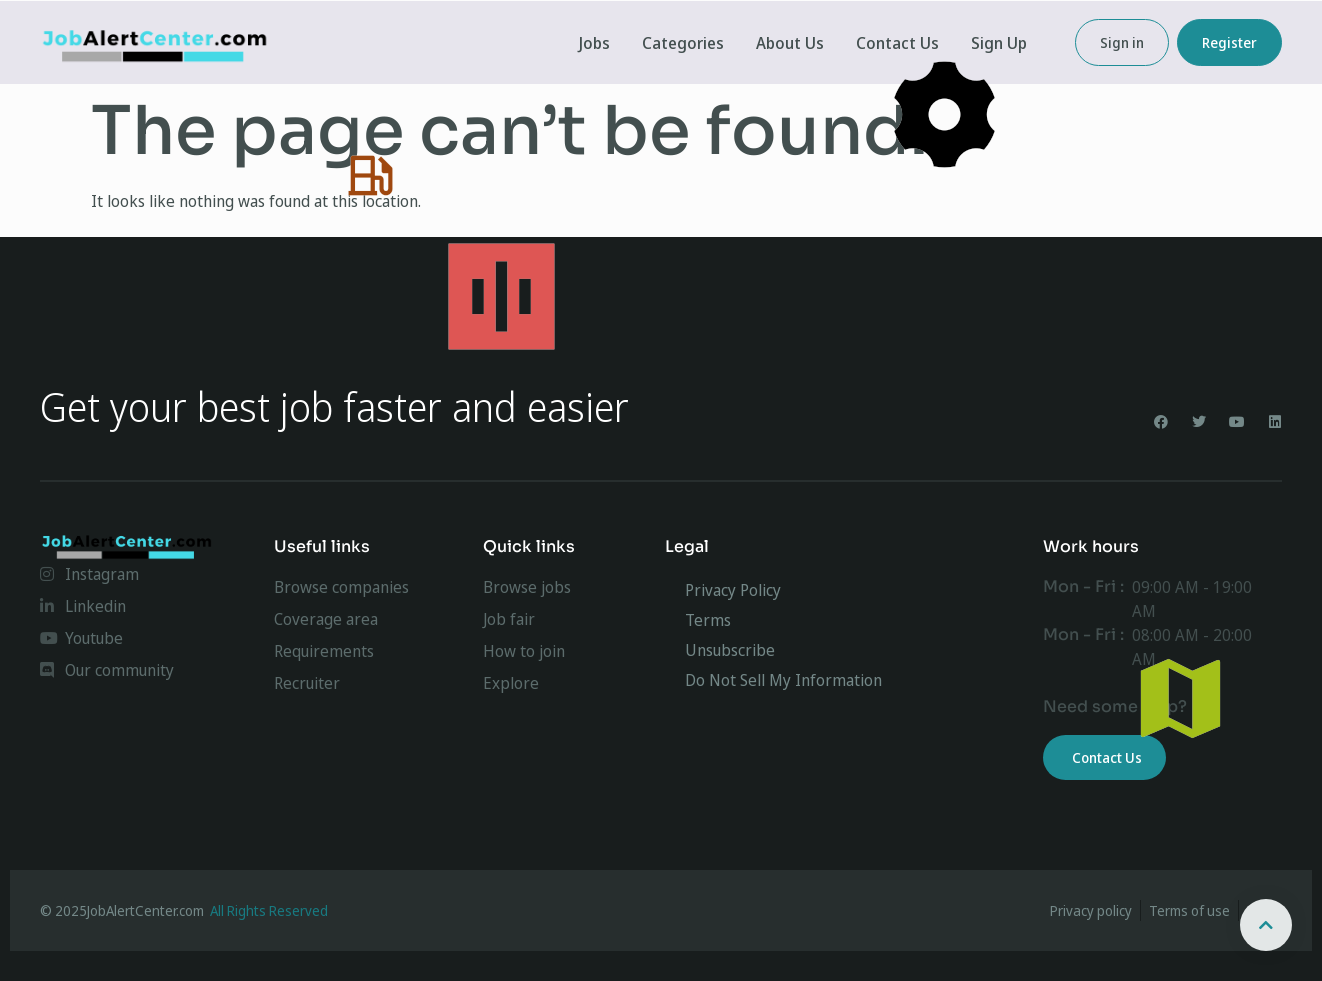 Image resolution: width=1322 pixels, height=981 pixels. What do you see at coordinates (1180, 698) in the screenshot?
I see `open map view` at bounding box center [1180, 698].